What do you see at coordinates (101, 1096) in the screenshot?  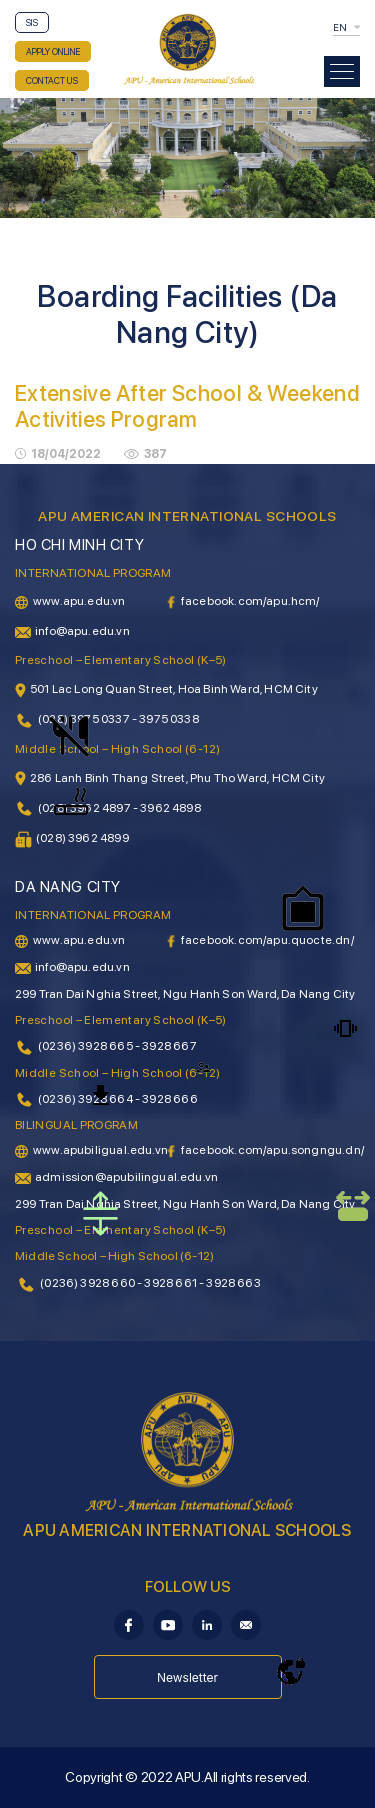 I see `download a file or app` at bounding box center [101, 1096].